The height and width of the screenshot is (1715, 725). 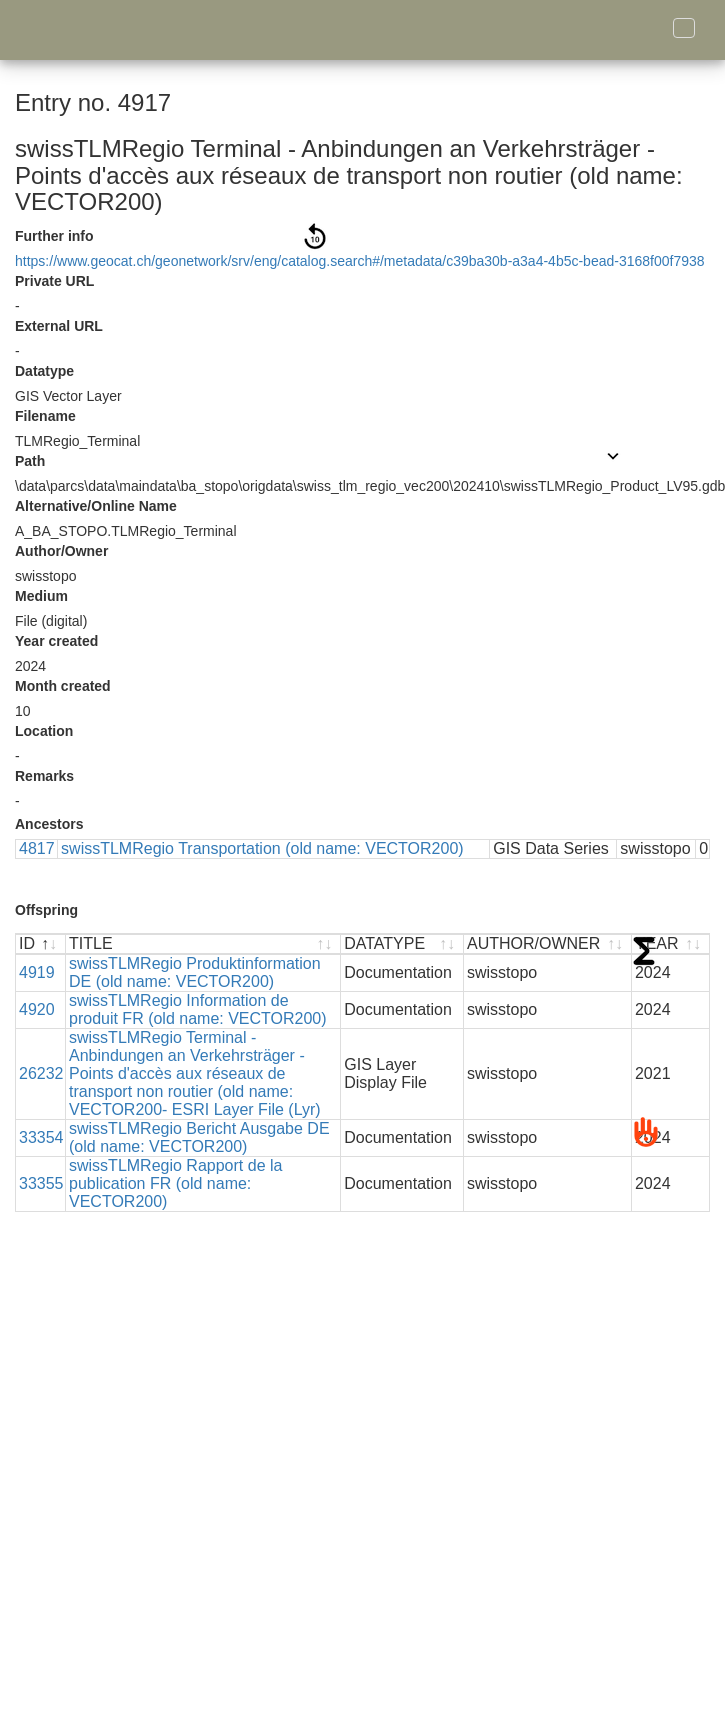 I want to click on rewind 10 seconds, so click(x=315, y=237).